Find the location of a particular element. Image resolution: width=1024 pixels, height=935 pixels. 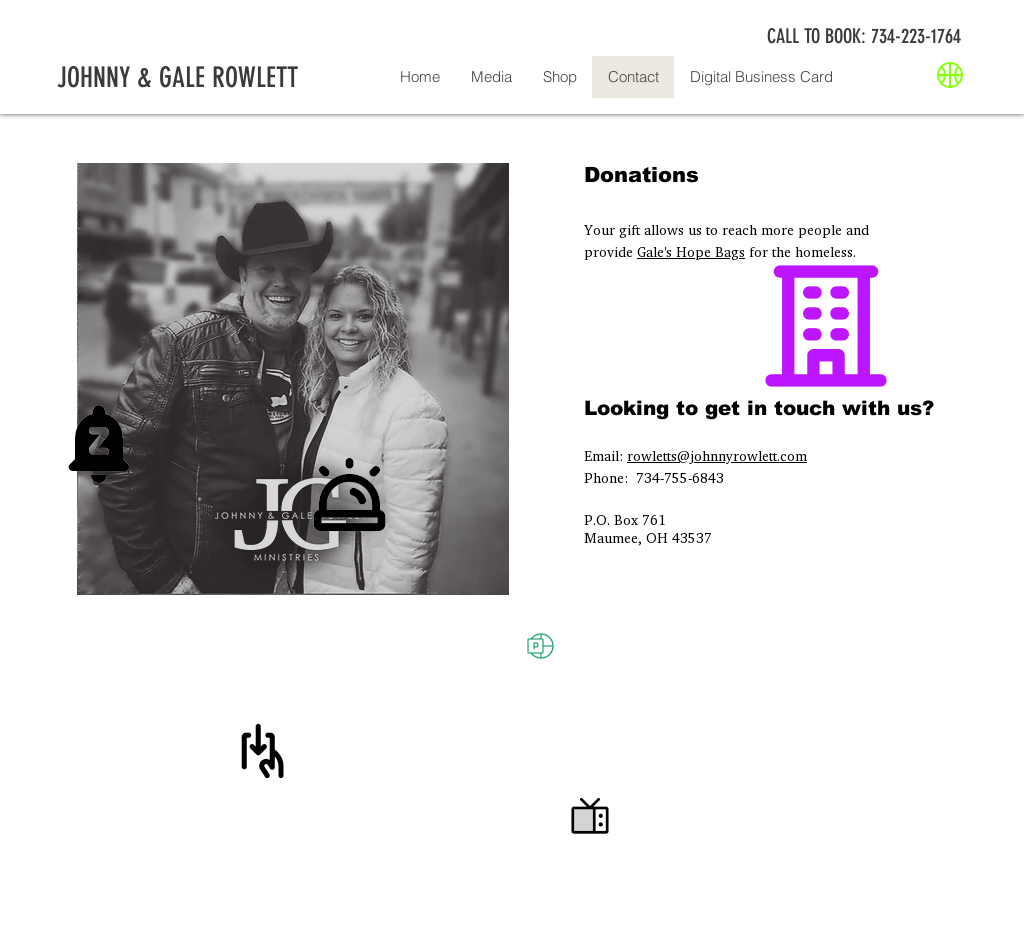

open Microsoft PowerPoint is located at coordinates (540, 646).